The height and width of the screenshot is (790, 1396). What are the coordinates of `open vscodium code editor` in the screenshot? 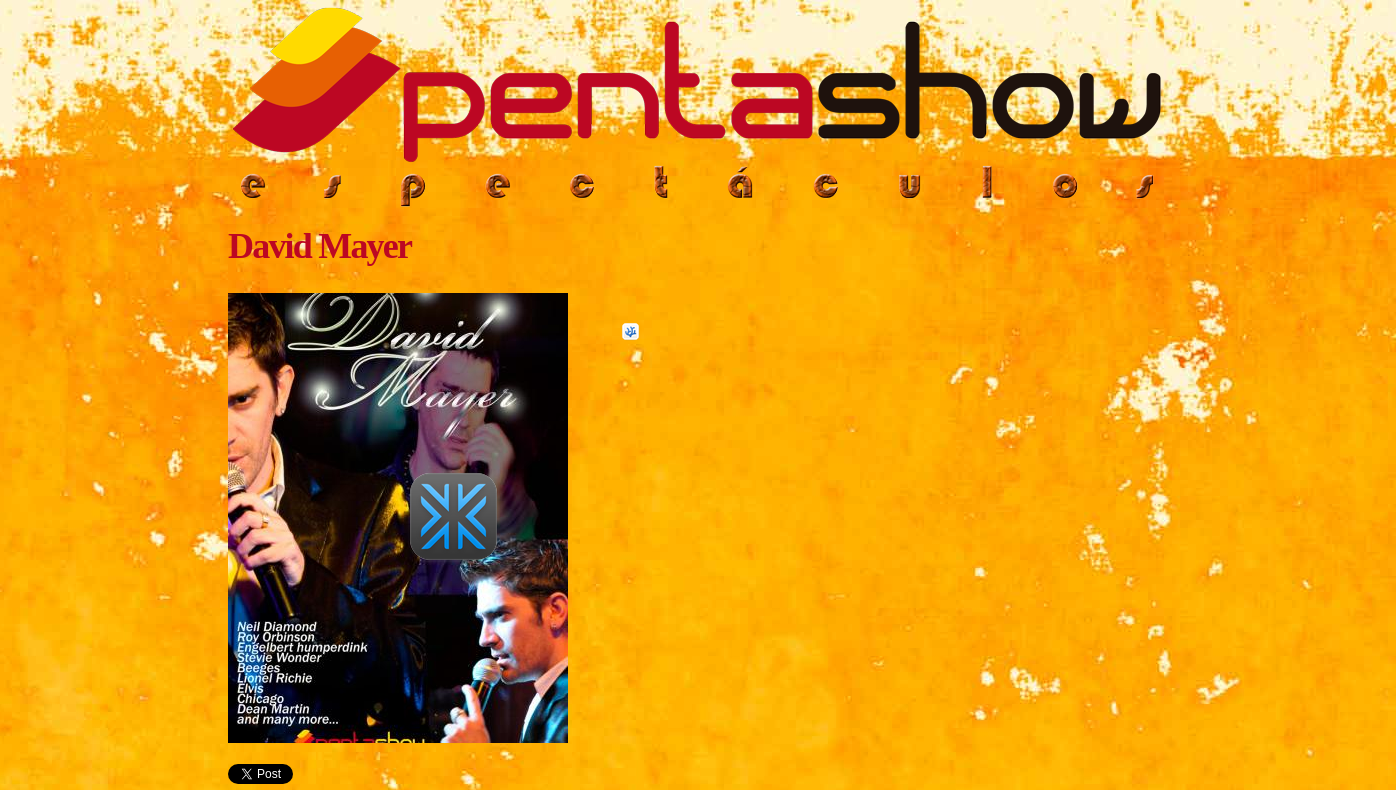 It's located at (630, 331).